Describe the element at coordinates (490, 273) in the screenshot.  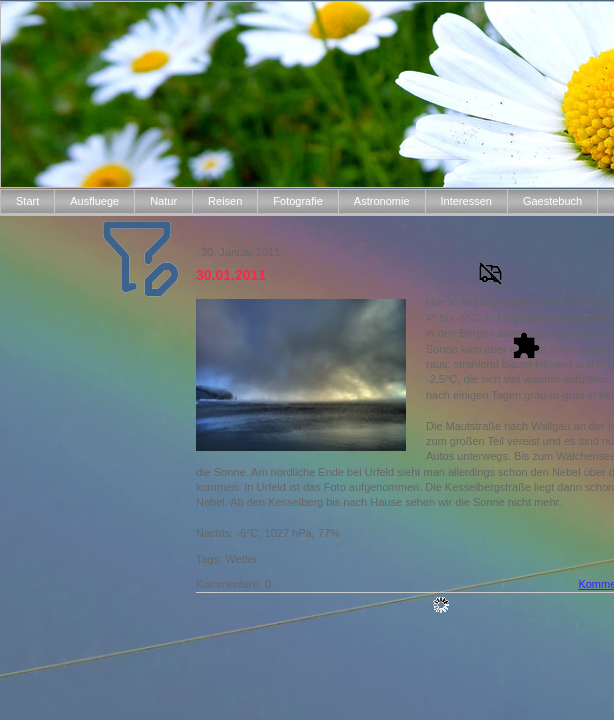
I see `delivery unavailable` at that location.